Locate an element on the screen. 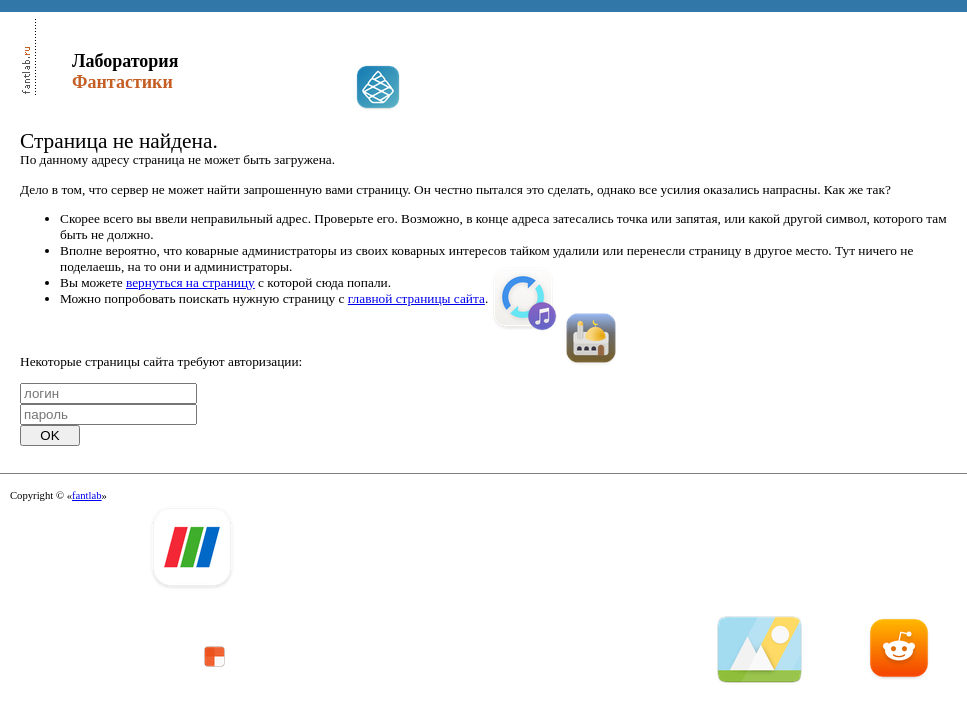 The width and height of the screenshot is (967, 720). open the vaktisalah islamic prayer times app is located at coordinates (591, 338).